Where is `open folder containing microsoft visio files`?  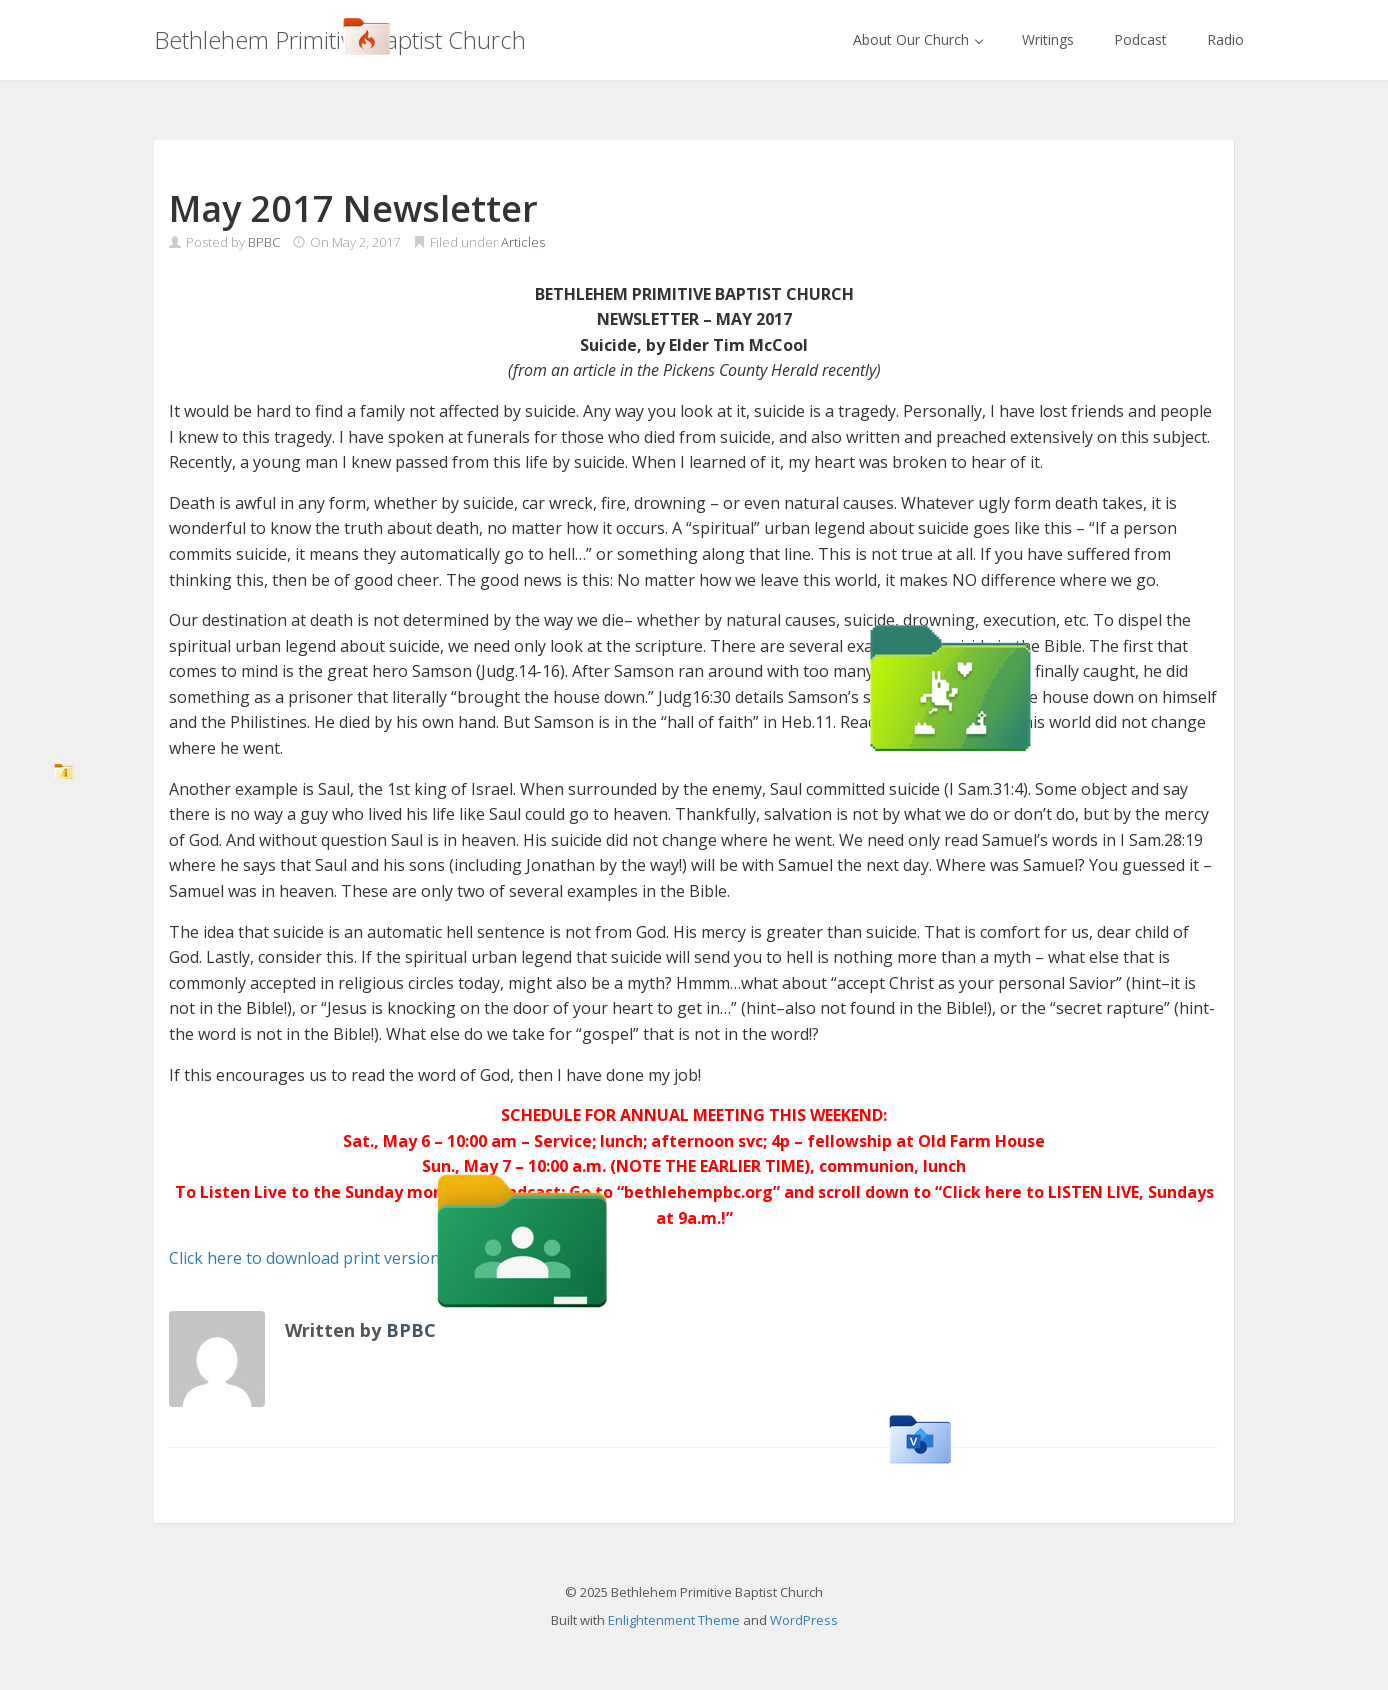
open folder containing microsoft visio files is located at coordinates (920, 1441).